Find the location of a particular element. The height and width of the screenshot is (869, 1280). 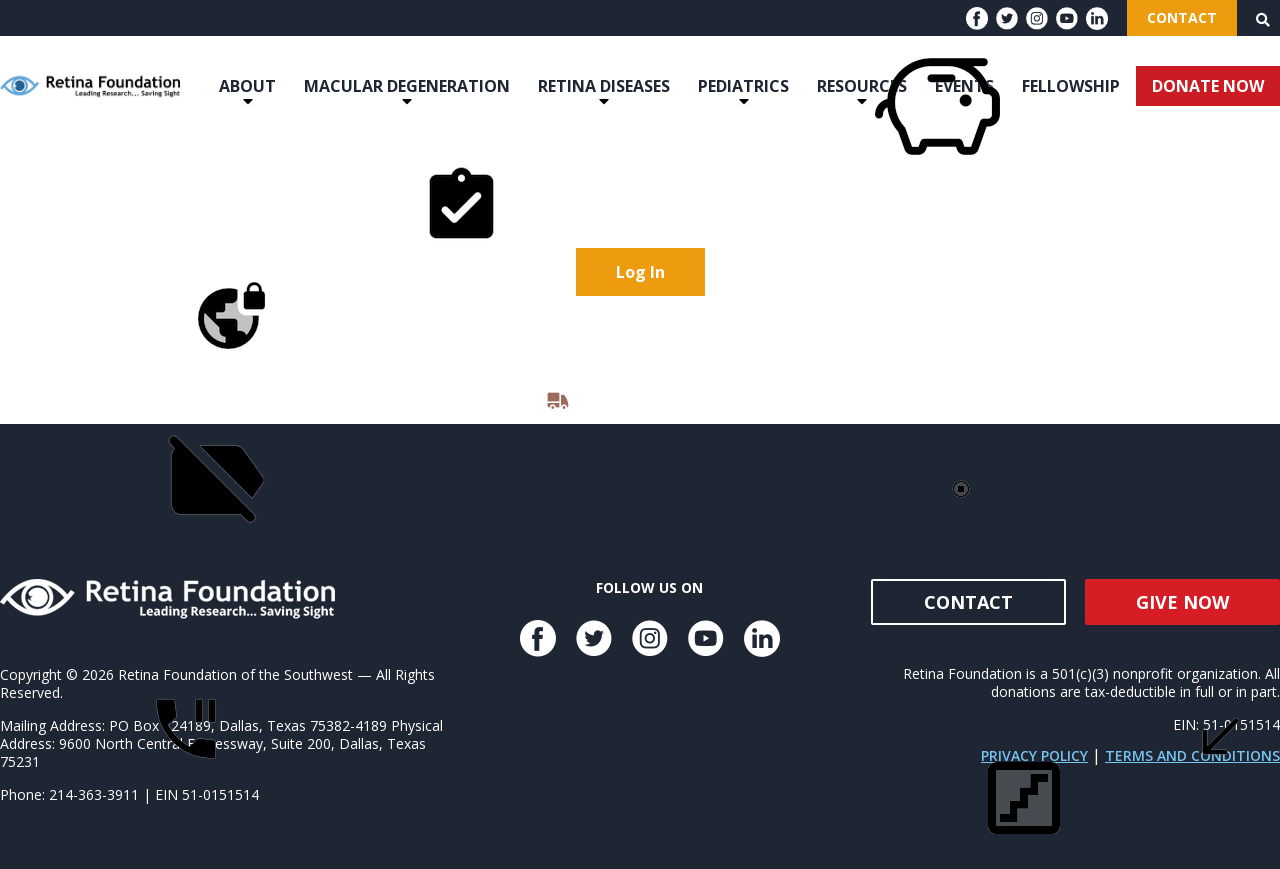

call on hold is located at coordinates (186, 729).